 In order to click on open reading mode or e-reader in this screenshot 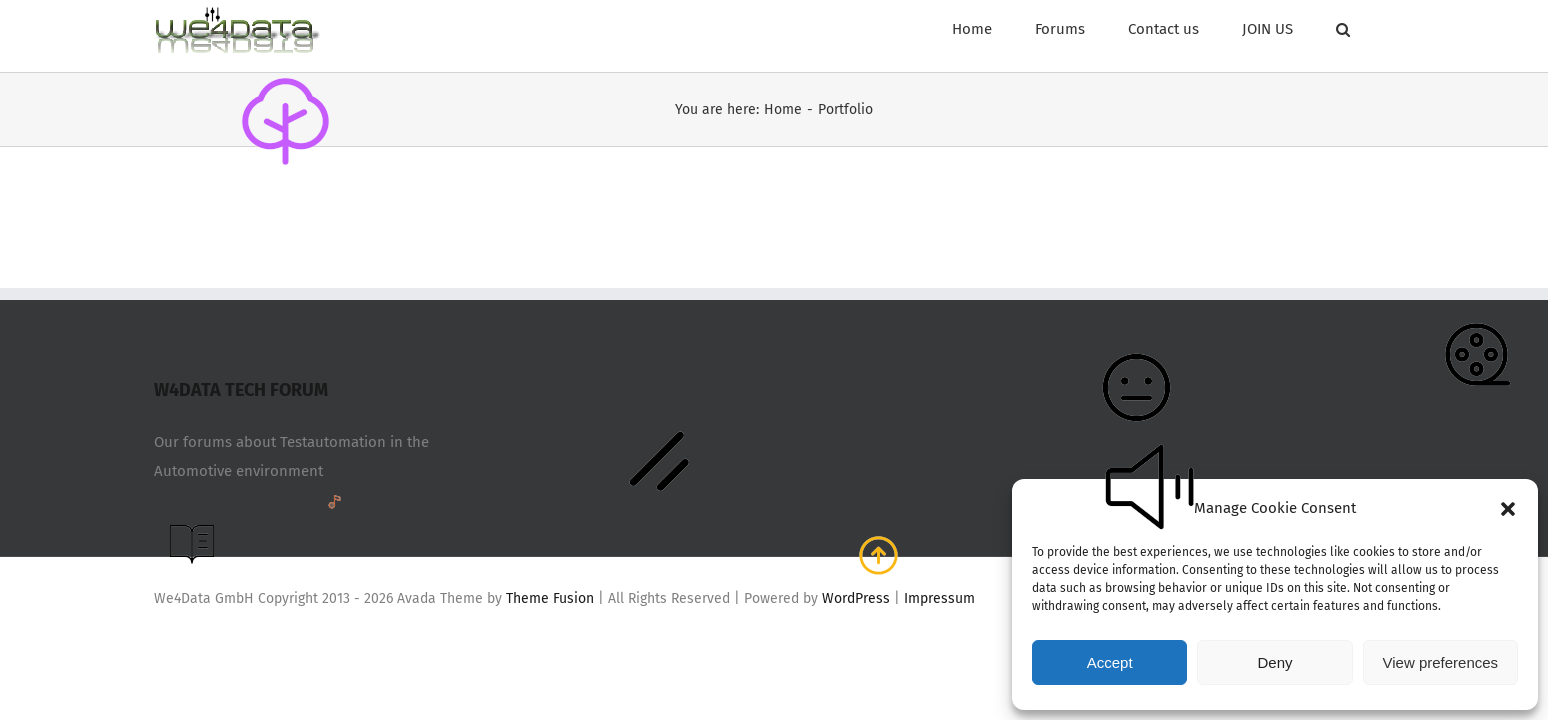, I will do `click(192, 541)`.